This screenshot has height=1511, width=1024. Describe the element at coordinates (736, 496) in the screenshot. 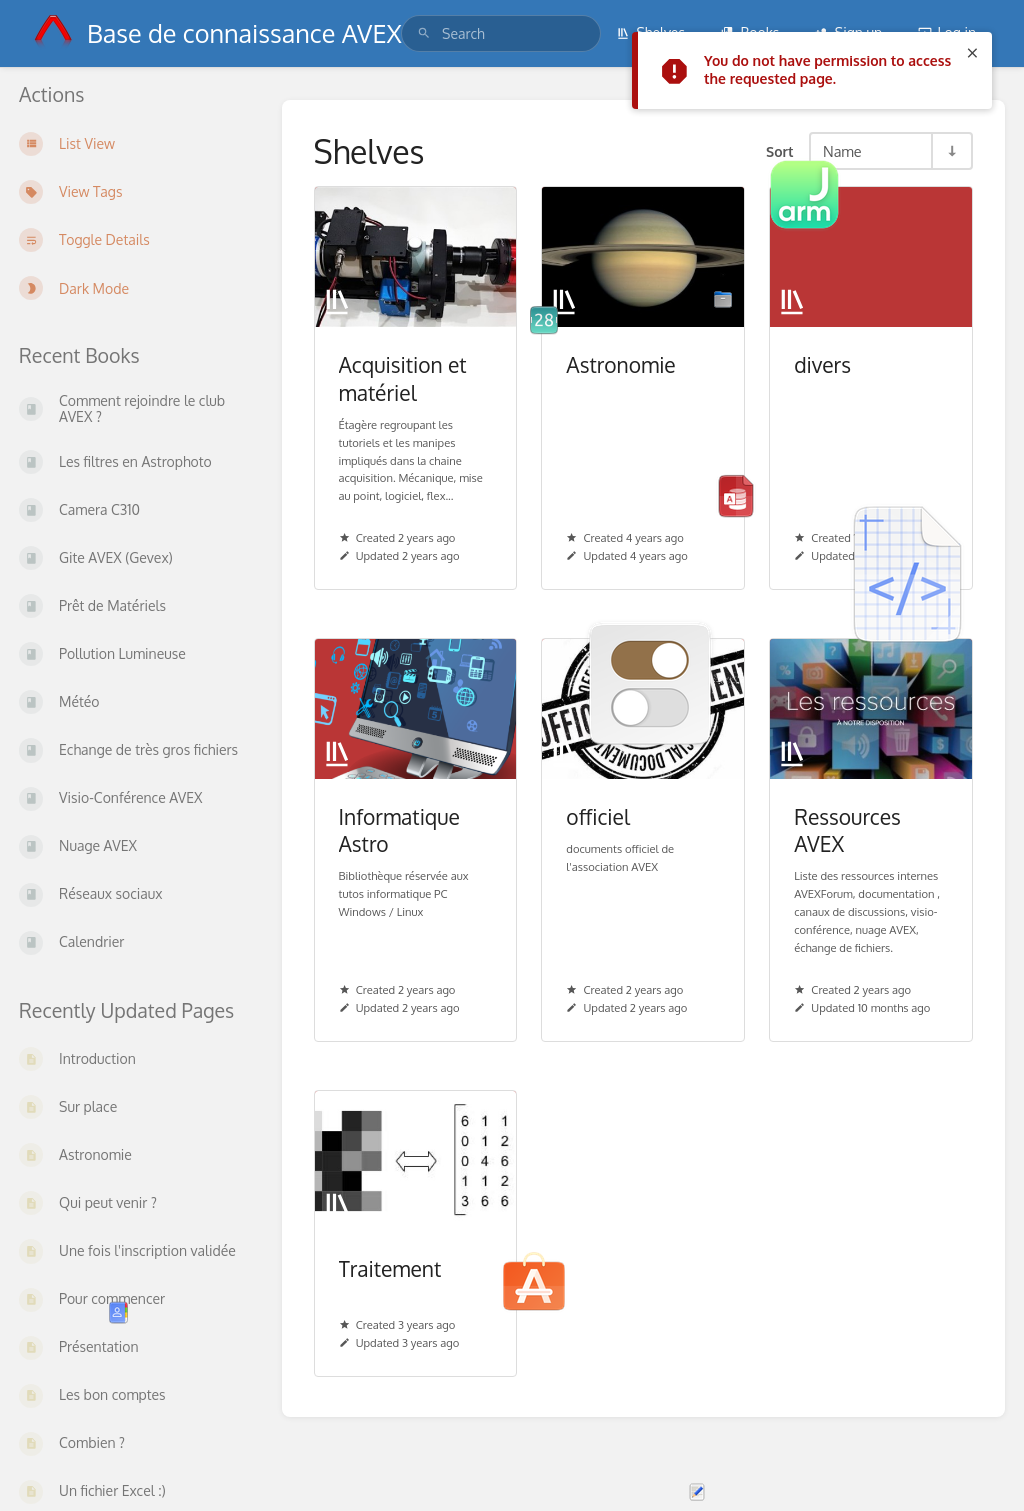

I see `microsoft access database file` at that location.